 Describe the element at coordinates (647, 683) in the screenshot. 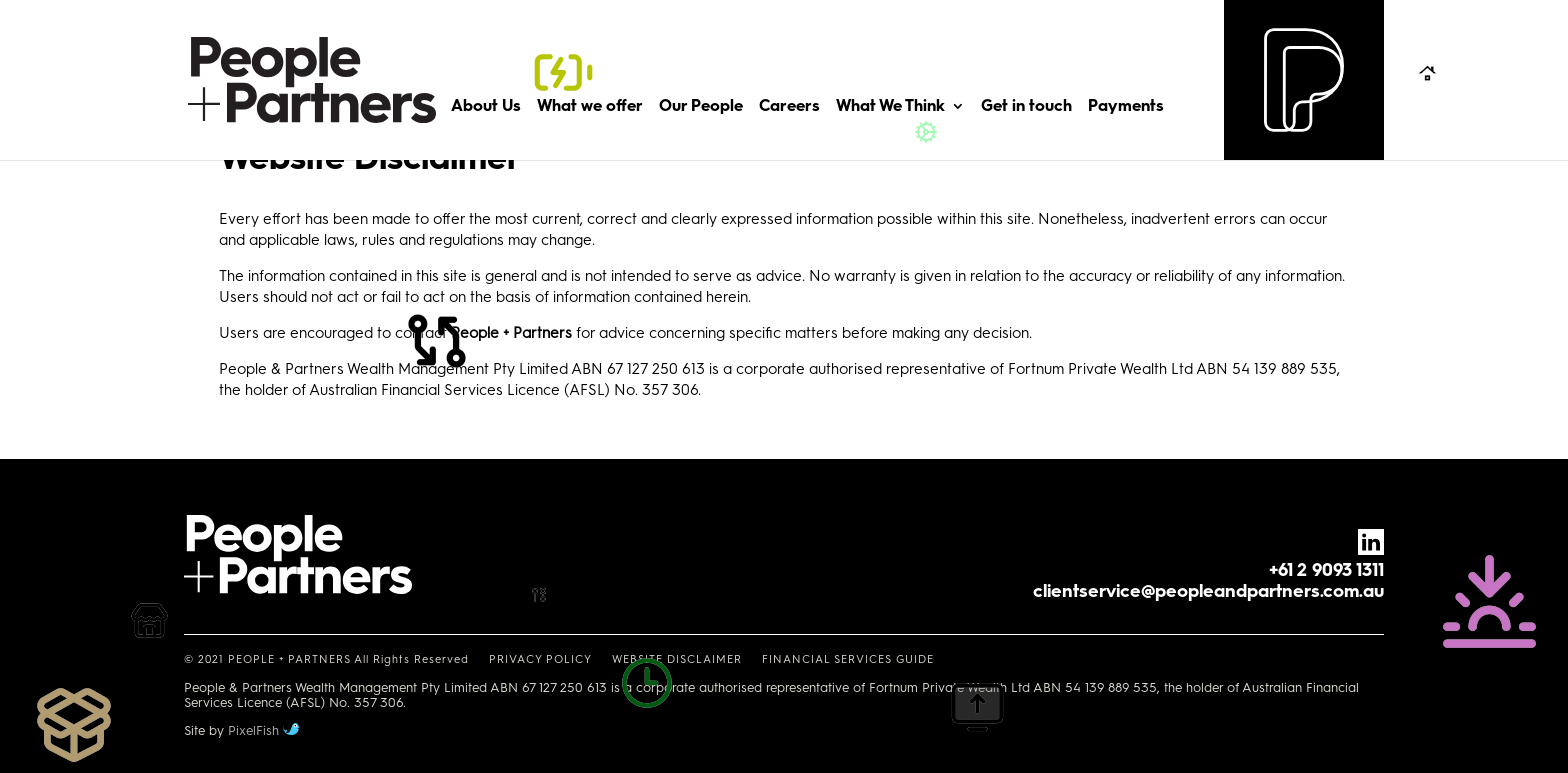

I see `view current time` at that location.